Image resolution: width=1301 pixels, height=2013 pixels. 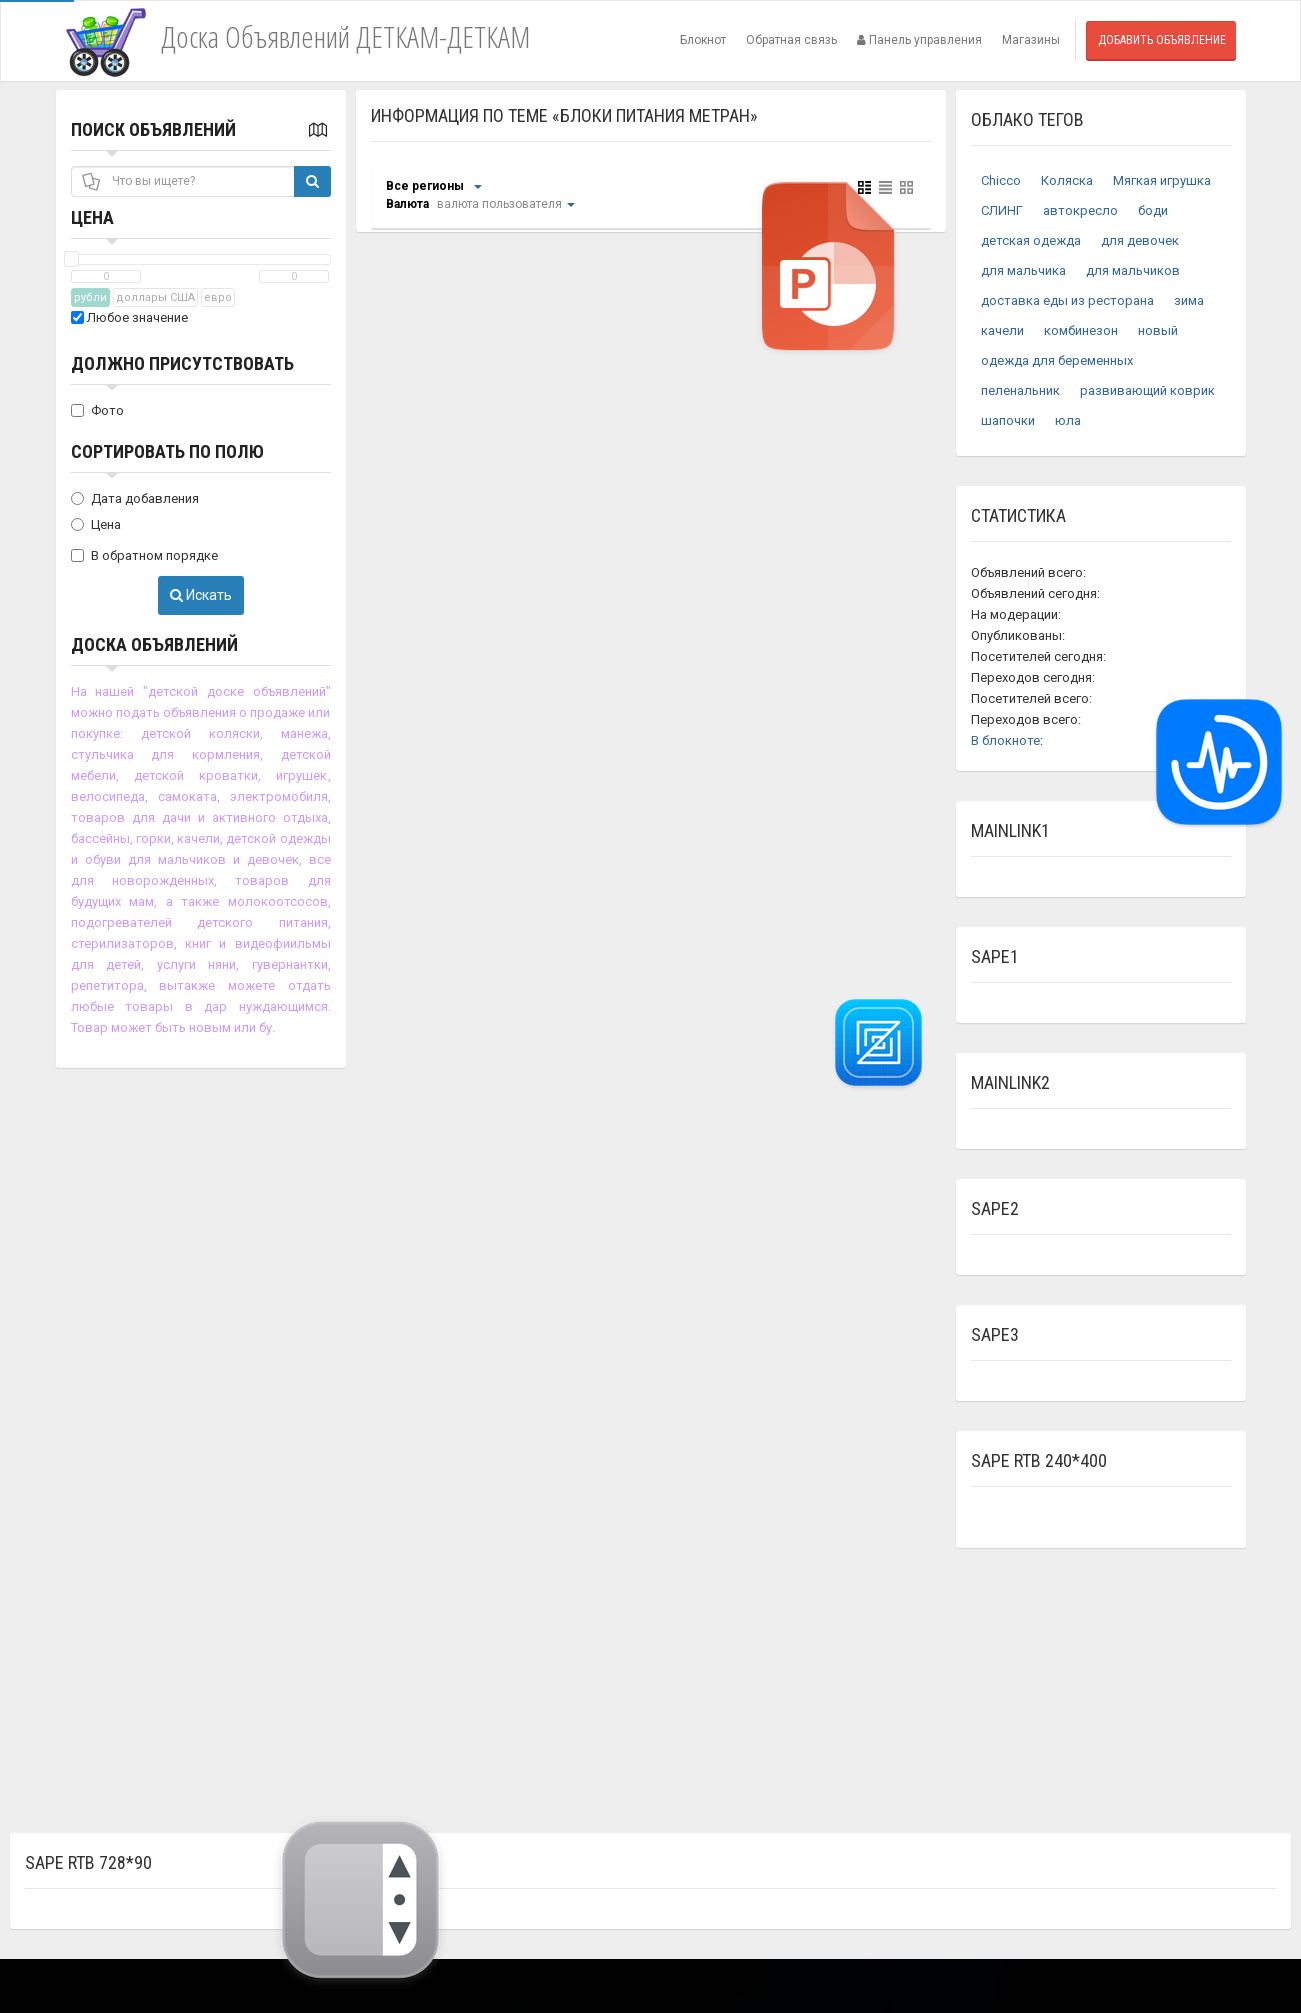 I want to click on adjust scroll bar behavior settings, so click(x=360, y=1902).